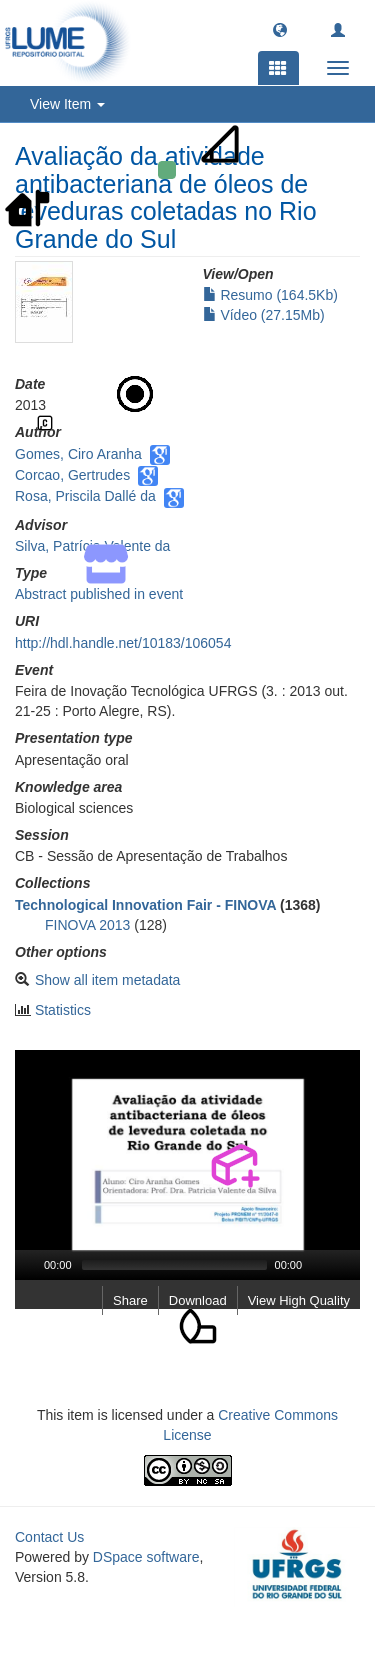 This screenshot has width=375, height=1657. I want to click on add a new 3D object or shape, so click(234, 1162).